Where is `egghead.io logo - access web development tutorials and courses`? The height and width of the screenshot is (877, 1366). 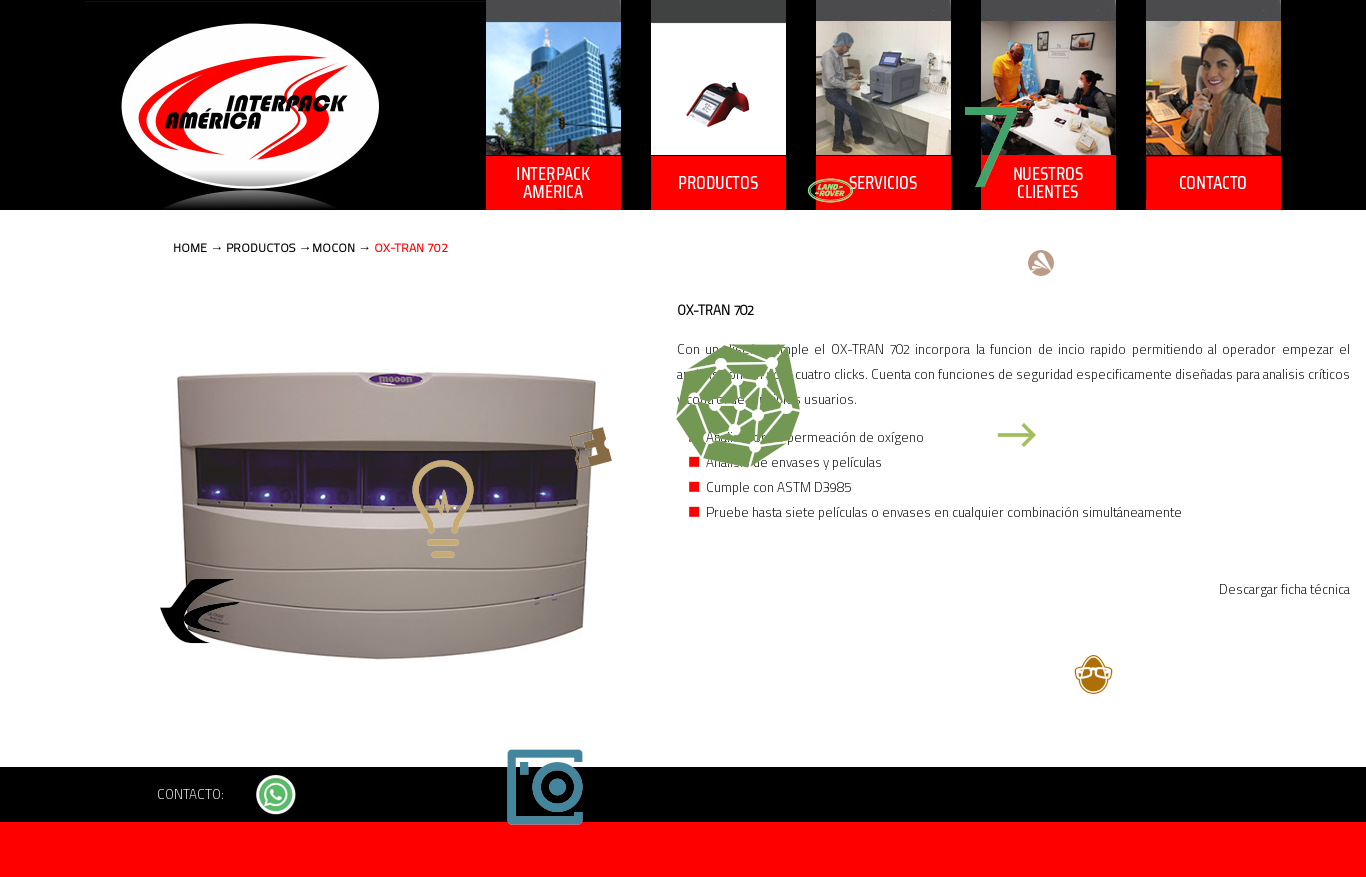 egghead.io logo - access web development tutorials and courses is located at coordinates (1093, 674).